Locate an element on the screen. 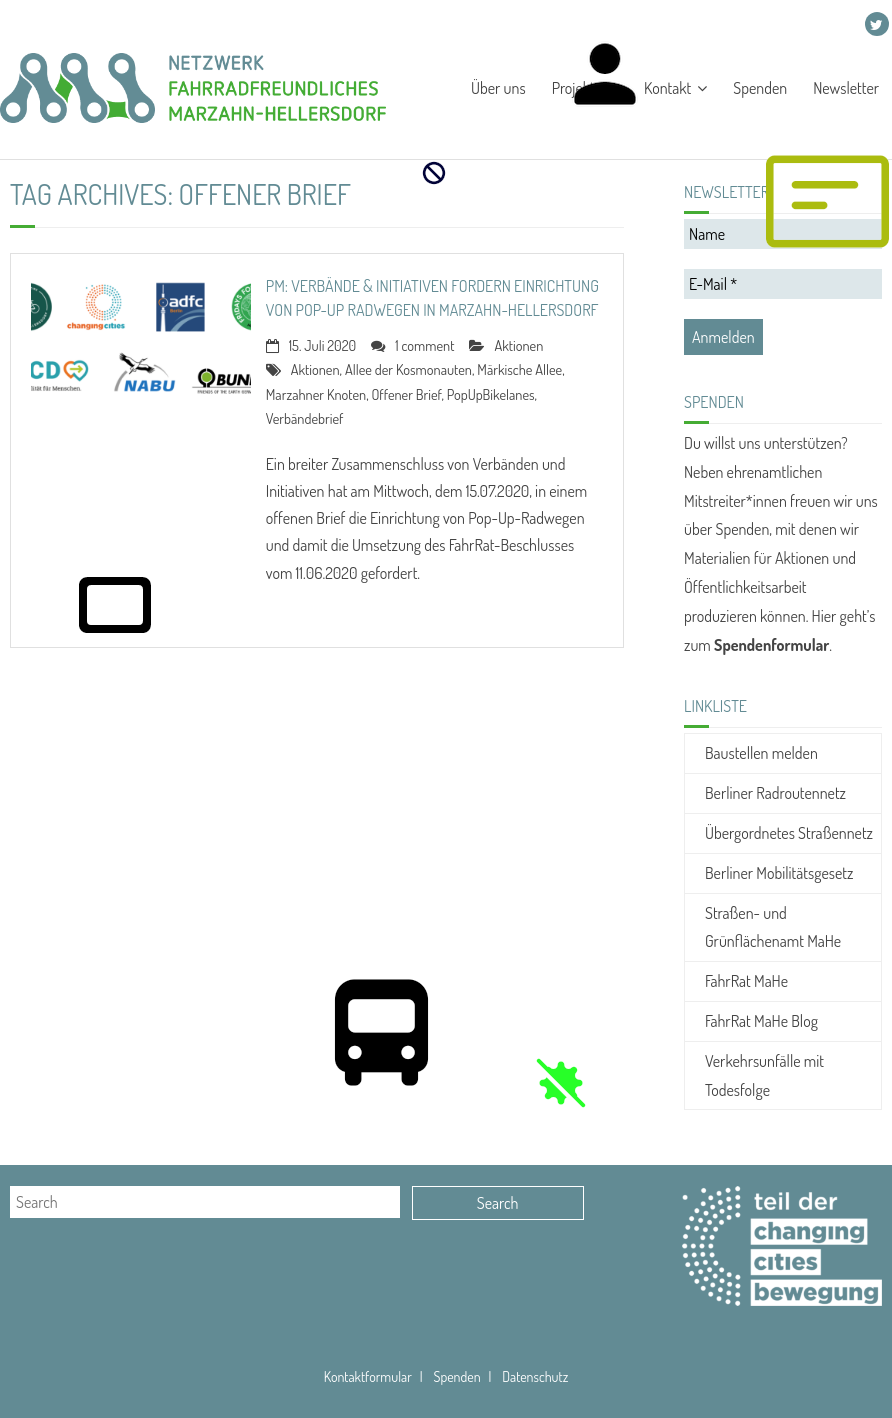  cancel or abort current action is located at coordinates (434, 173).